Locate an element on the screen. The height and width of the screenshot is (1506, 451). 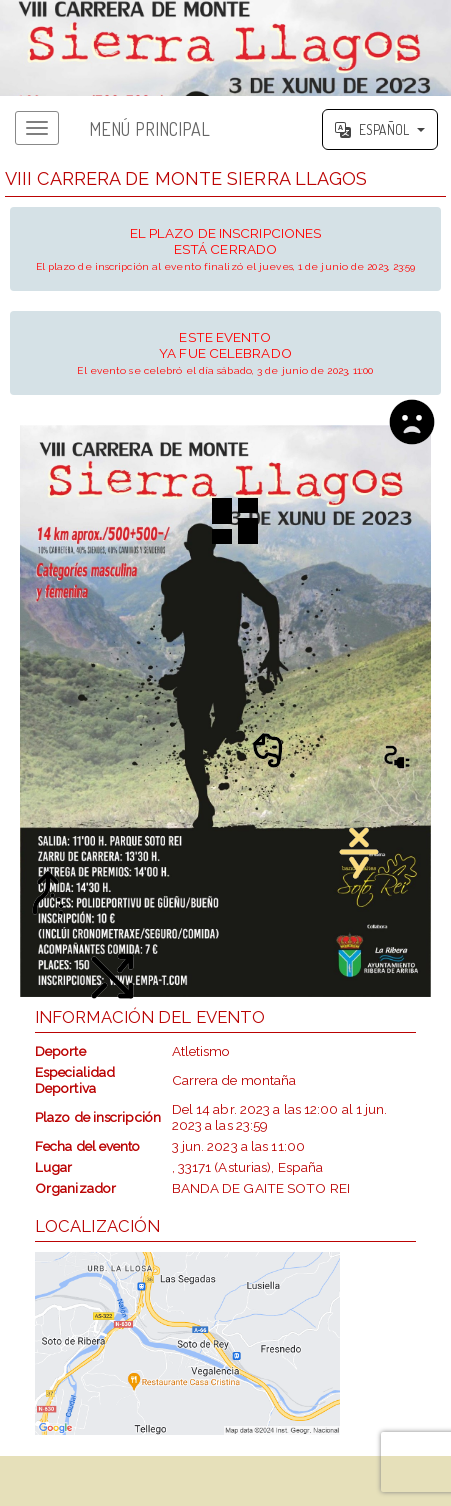
open evernote app is located at coordinates (268, 750).